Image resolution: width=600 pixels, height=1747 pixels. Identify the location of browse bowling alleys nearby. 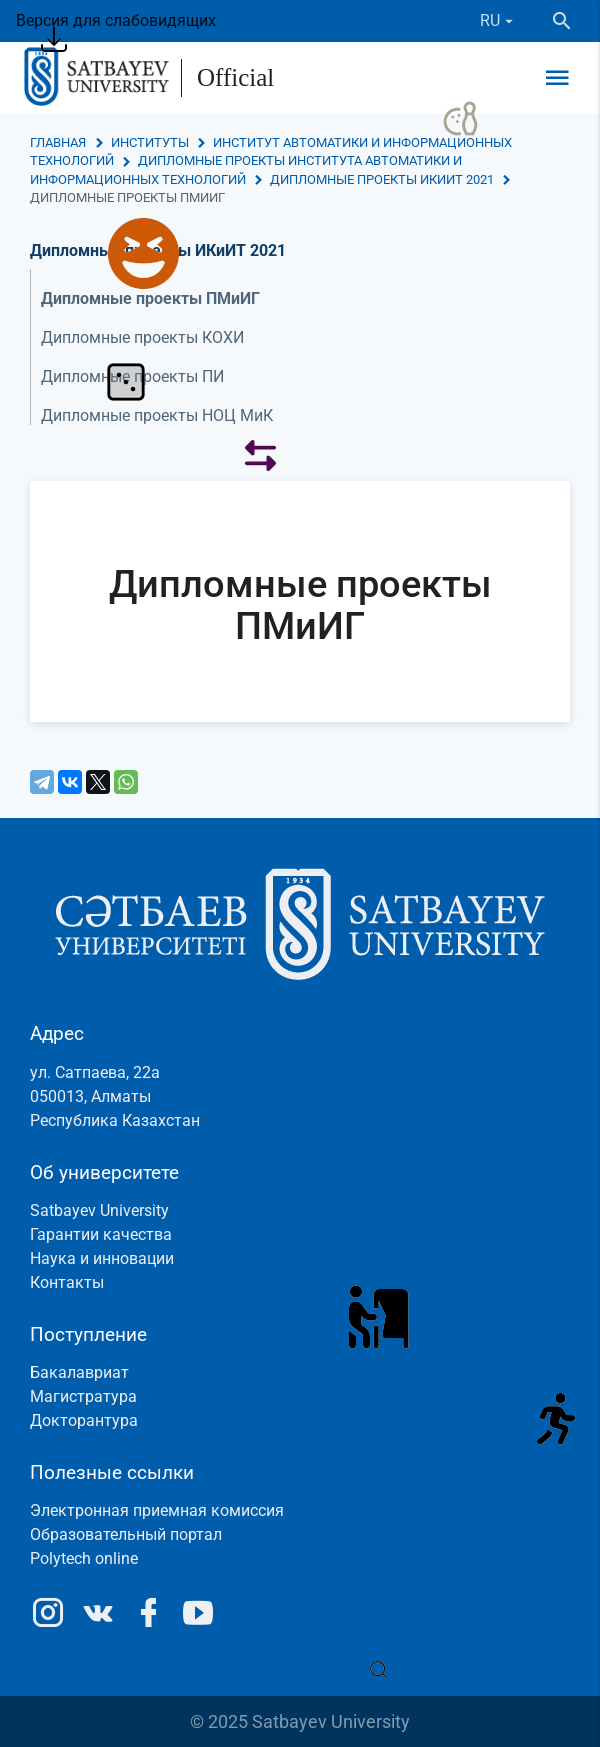
(460, 118).